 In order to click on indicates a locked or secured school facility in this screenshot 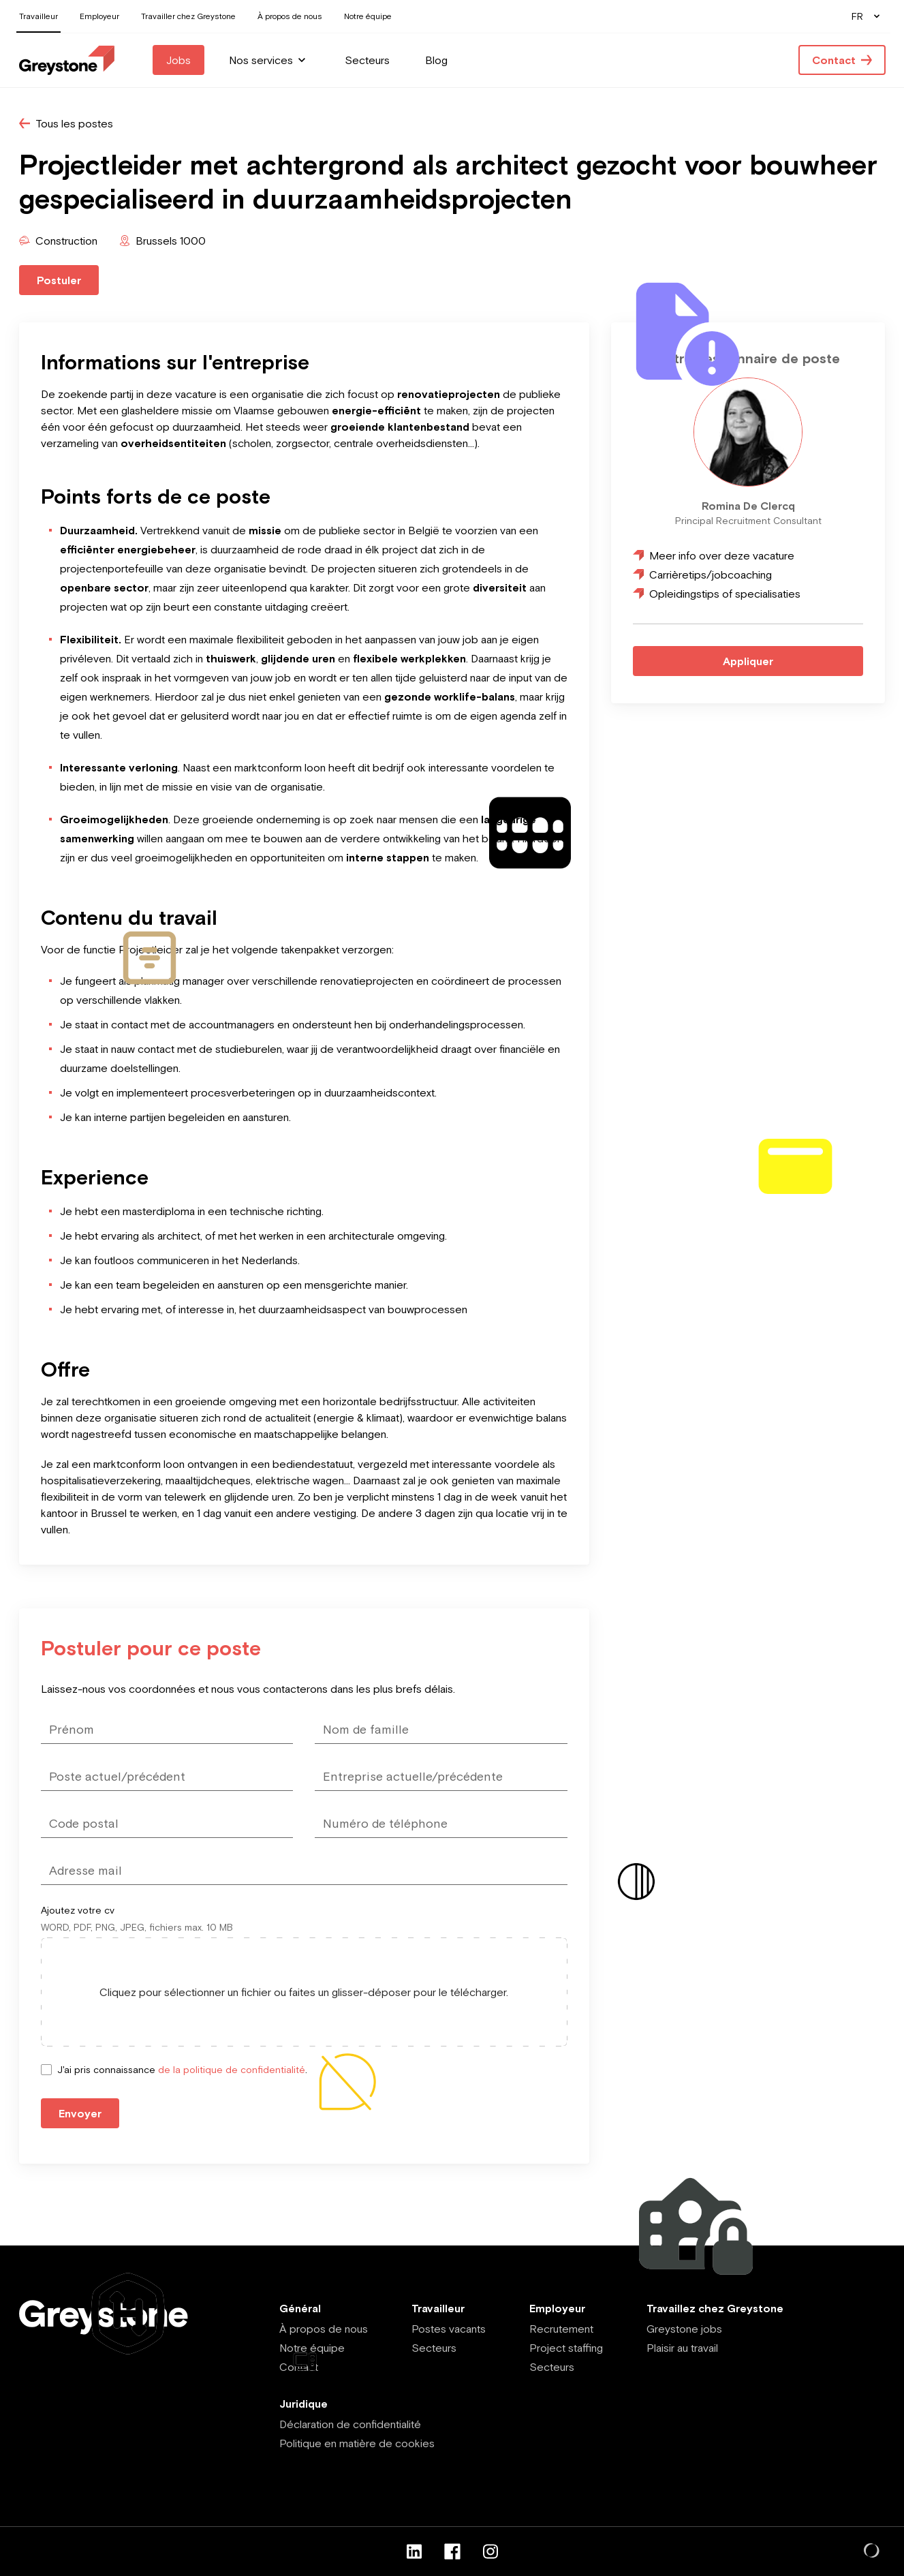, I will do `click(696, 2223)`.